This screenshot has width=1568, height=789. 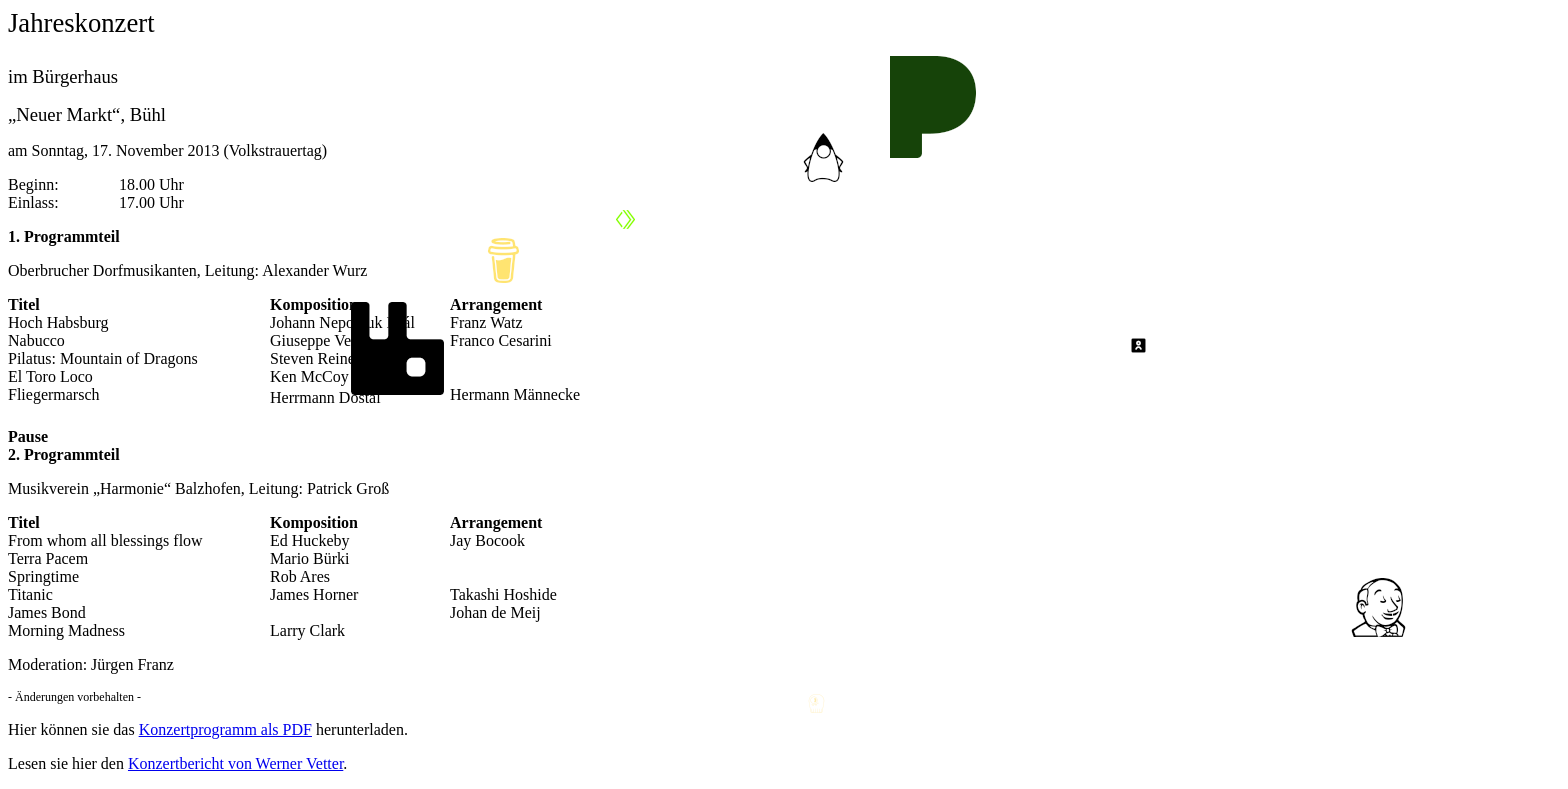 I want to click on jenkins CI/CD automation server logo, so click(x=1378, y=607).